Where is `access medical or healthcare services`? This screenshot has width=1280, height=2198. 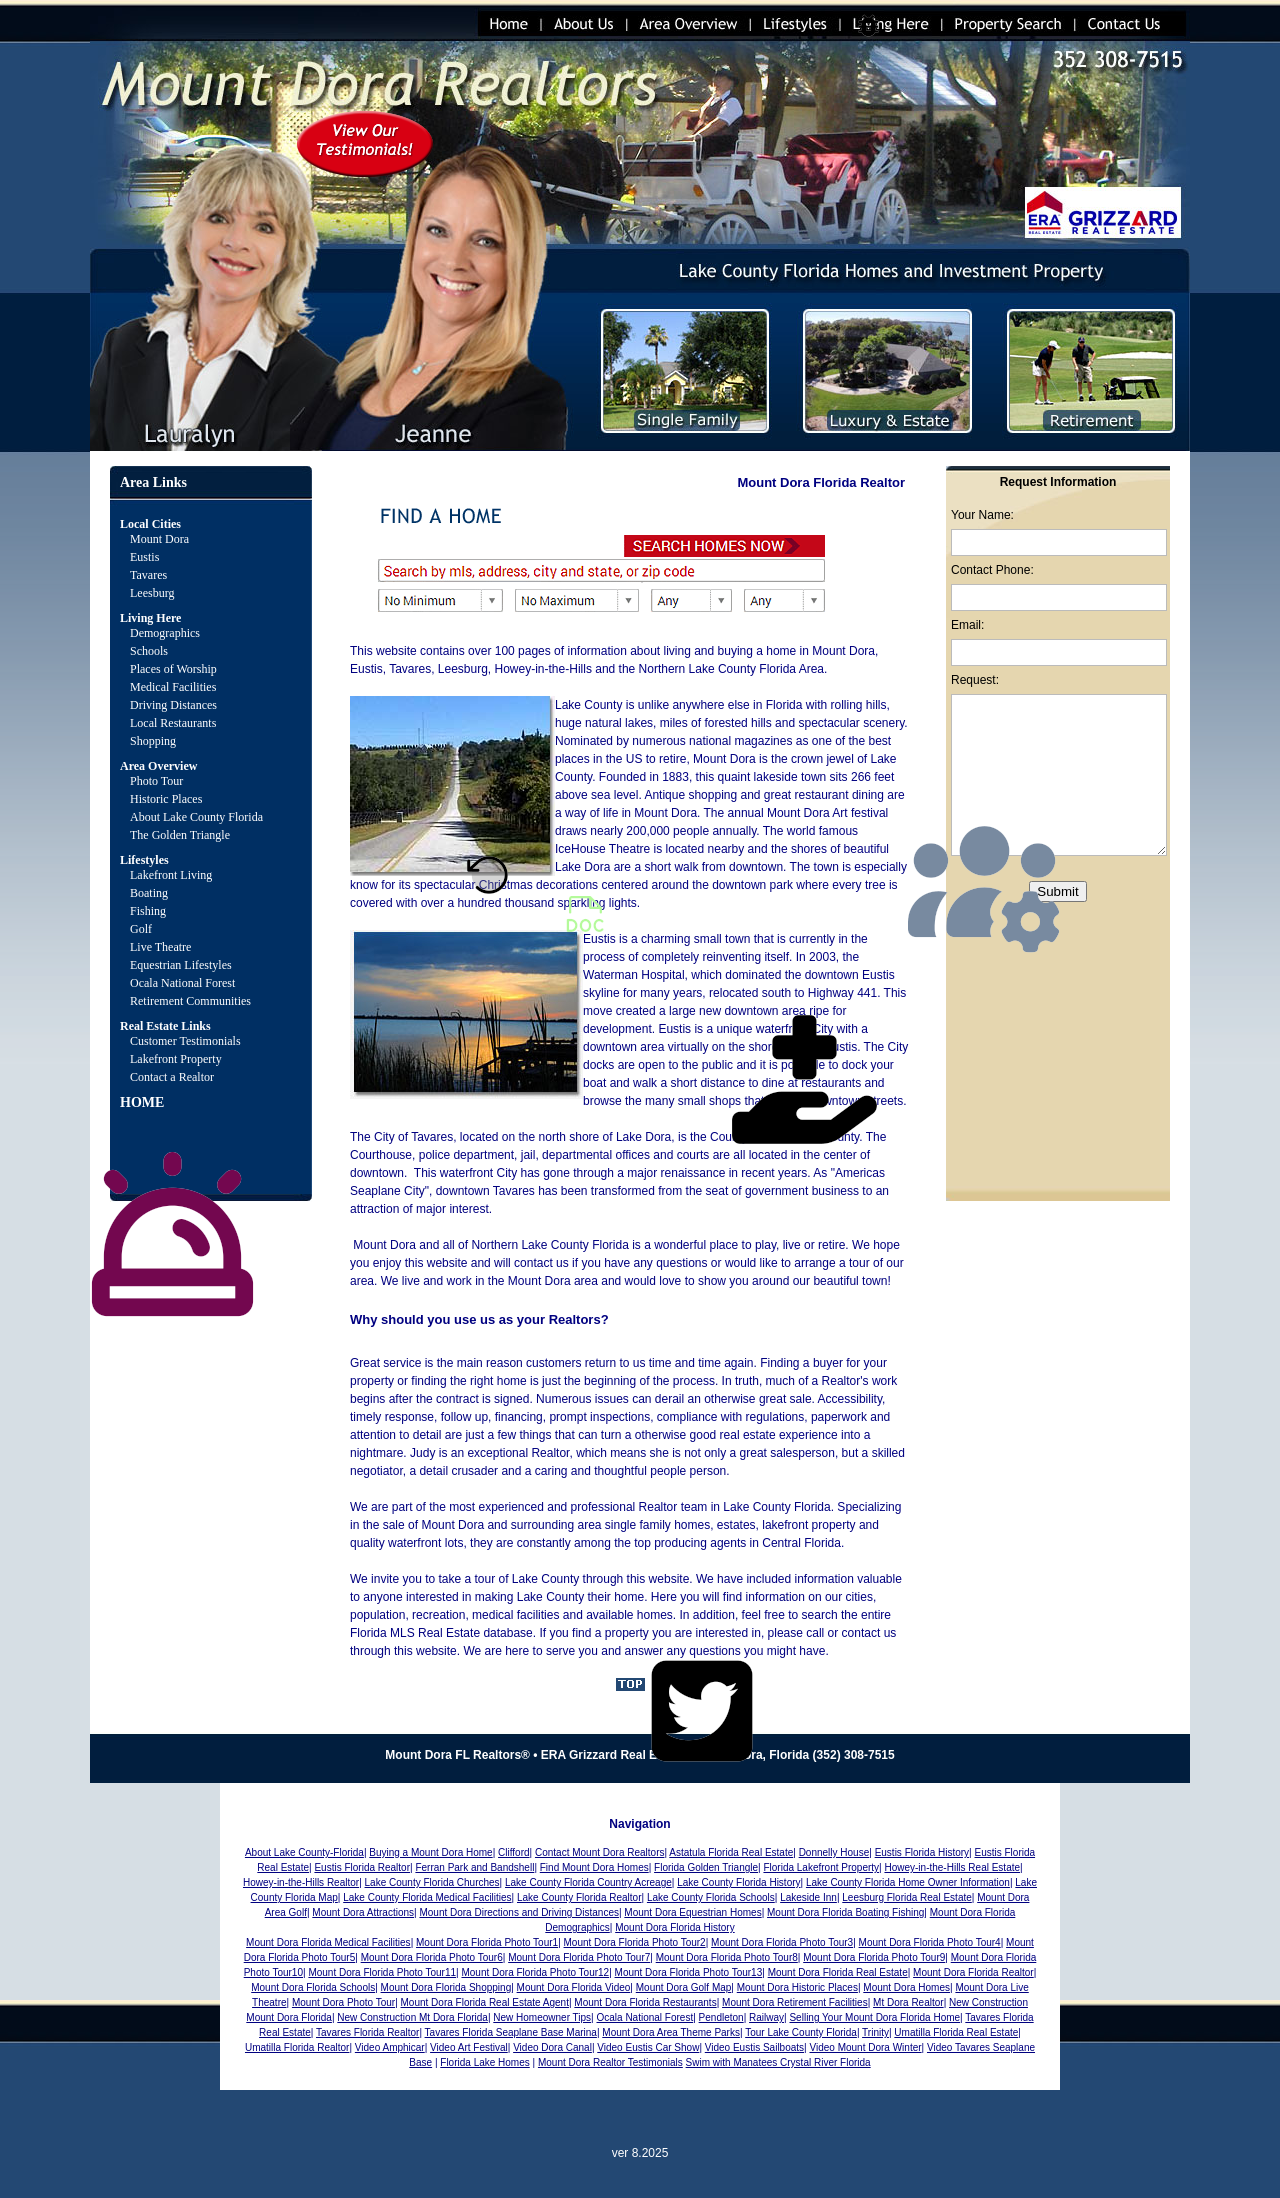 access medical or healthcare services is located at coordinates (804, 1079).